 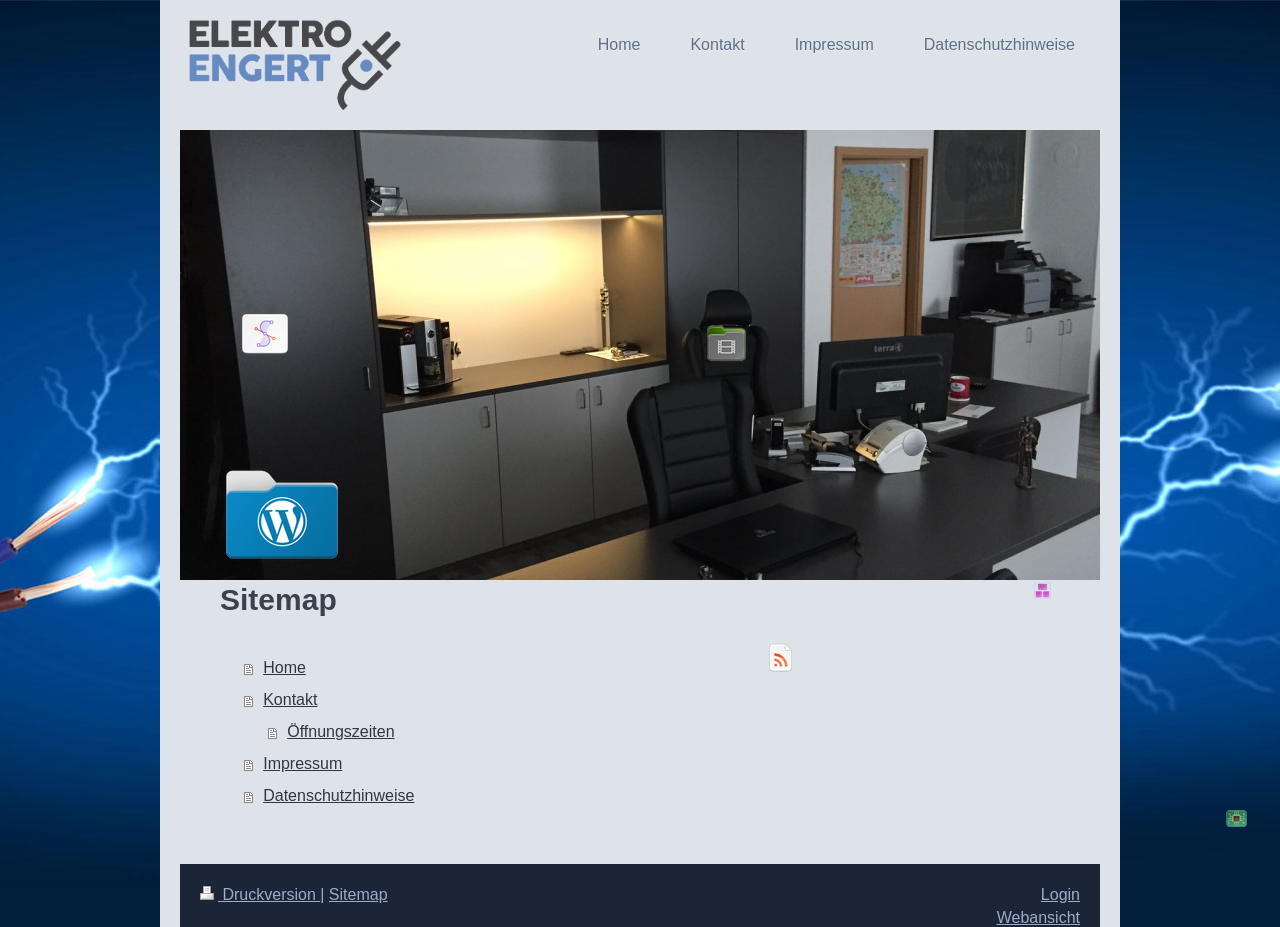 I want to click on an RSS feed file or subscription document, so click(x=780, y=657).